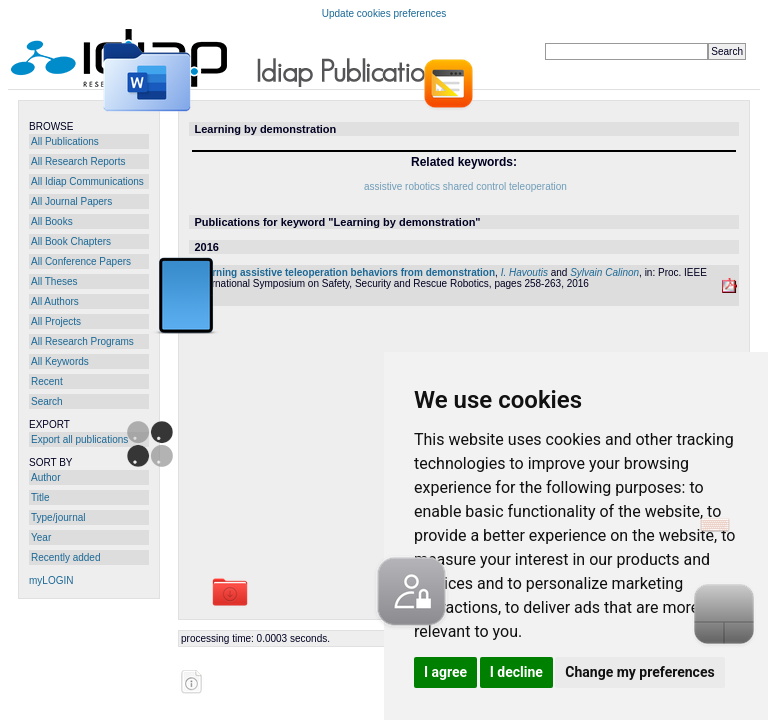  I want to click on open touchpad settings and preferences, so click(724, 614).